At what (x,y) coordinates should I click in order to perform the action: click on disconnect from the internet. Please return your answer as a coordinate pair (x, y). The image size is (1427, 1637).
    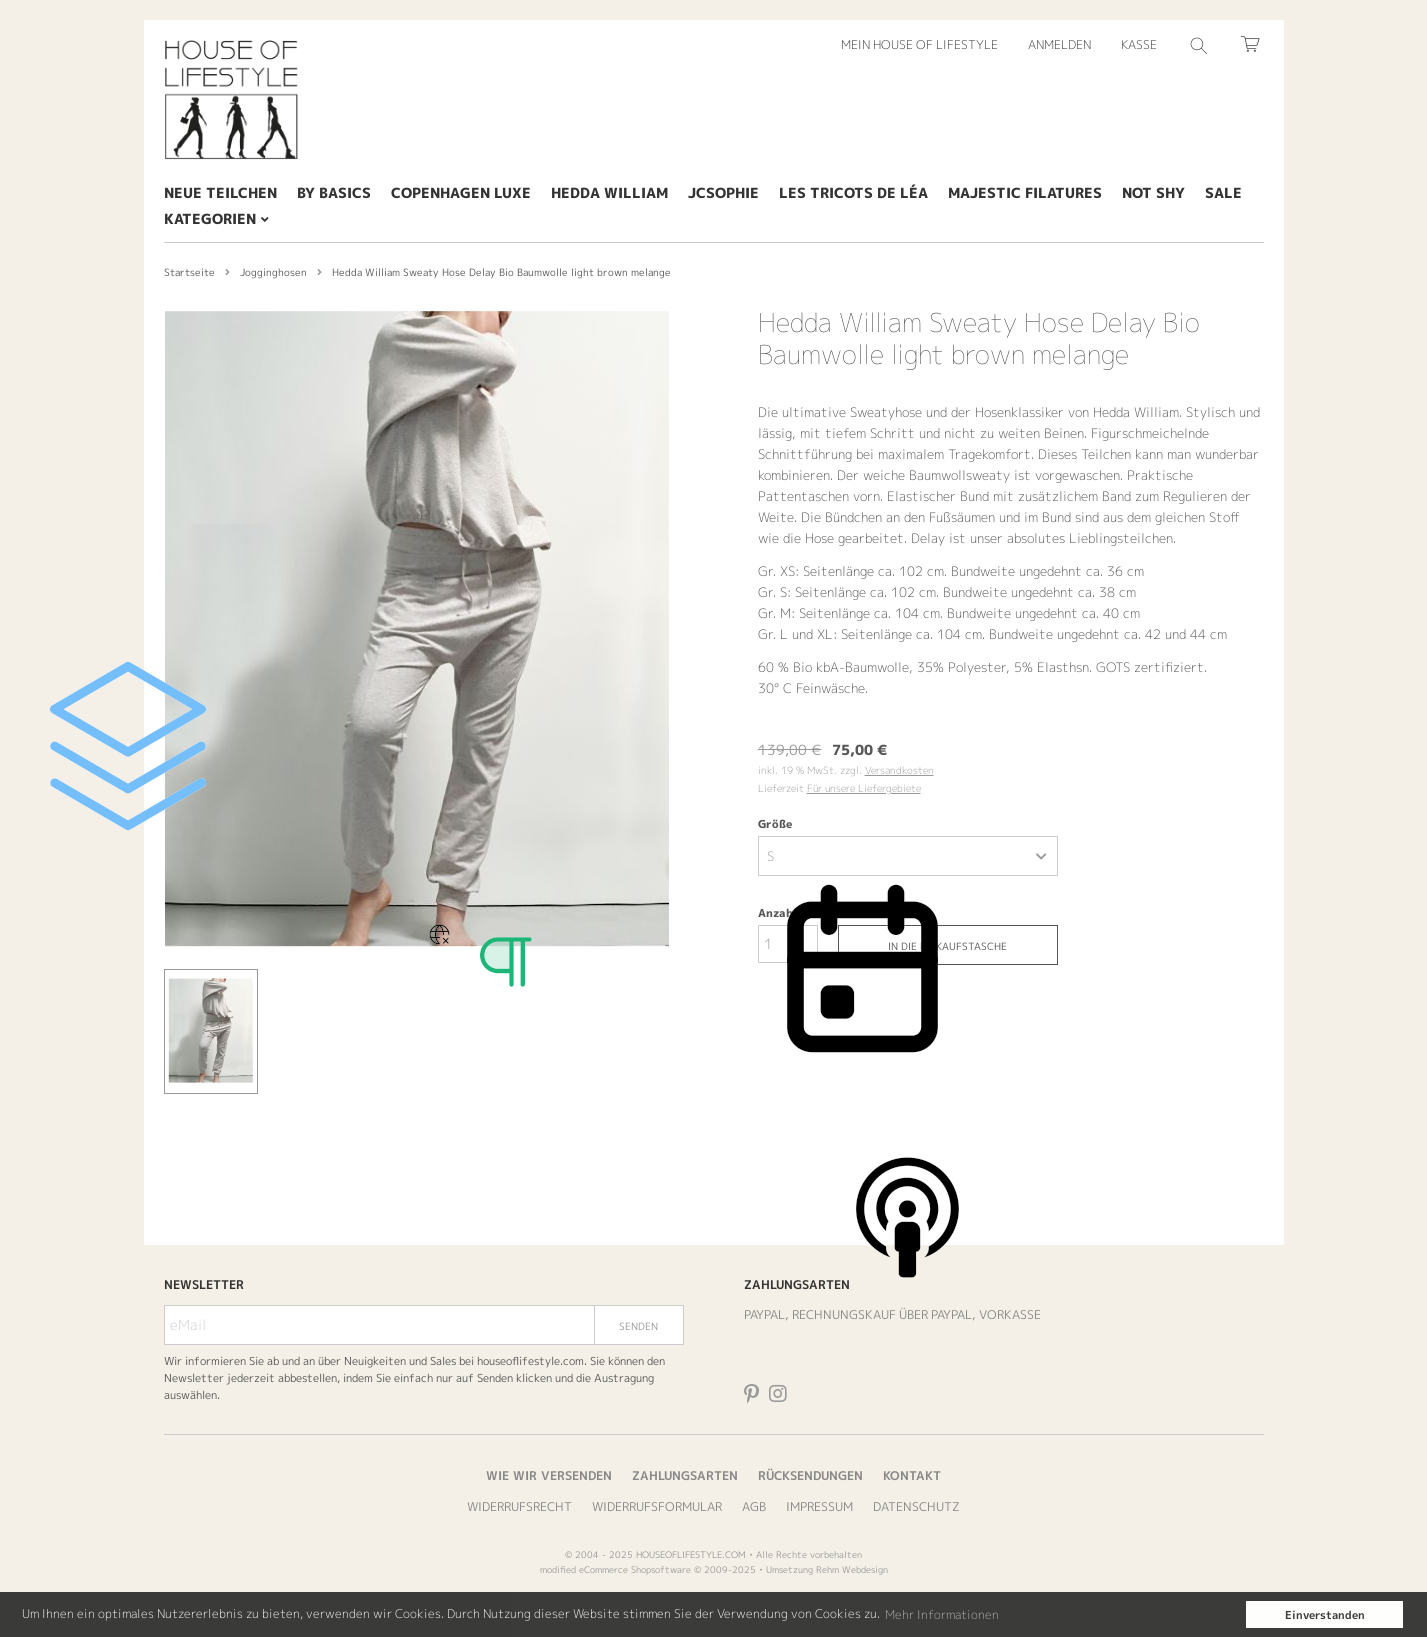
    Looking at the image, I should click on (439, 934).